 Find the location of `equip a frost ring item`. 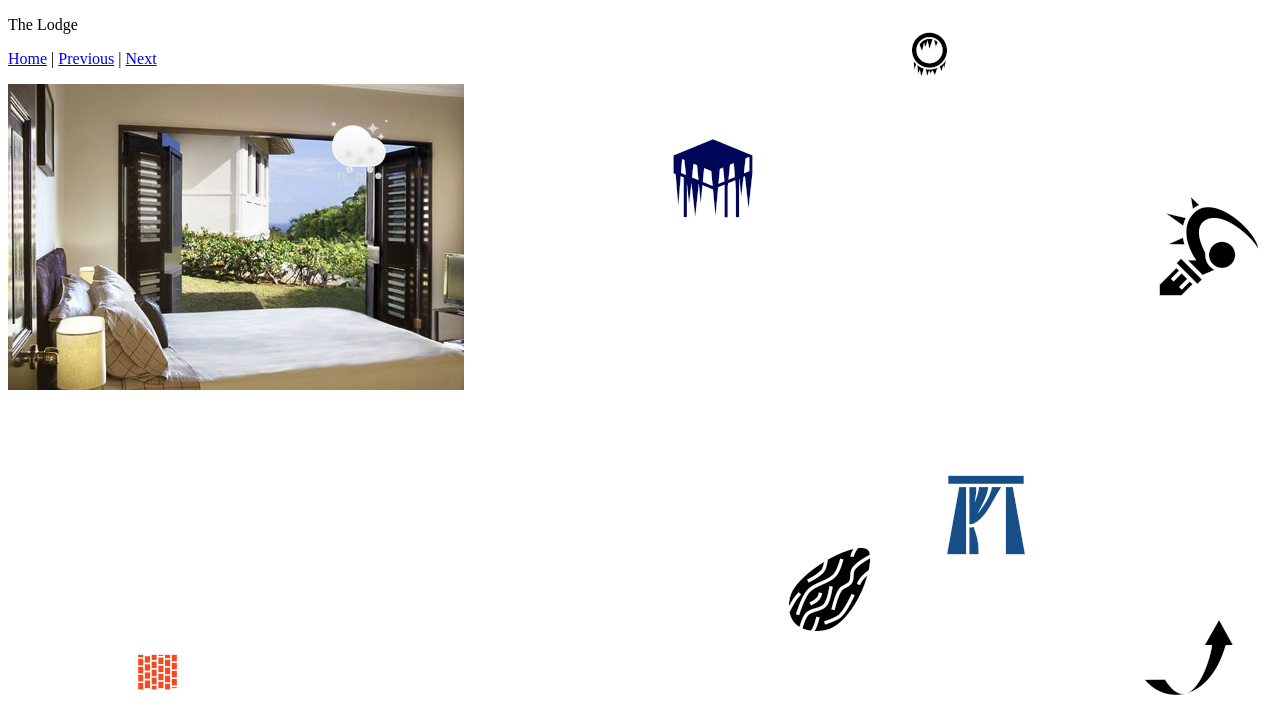

equip a frost ring item is located at coordinates (929, 54).